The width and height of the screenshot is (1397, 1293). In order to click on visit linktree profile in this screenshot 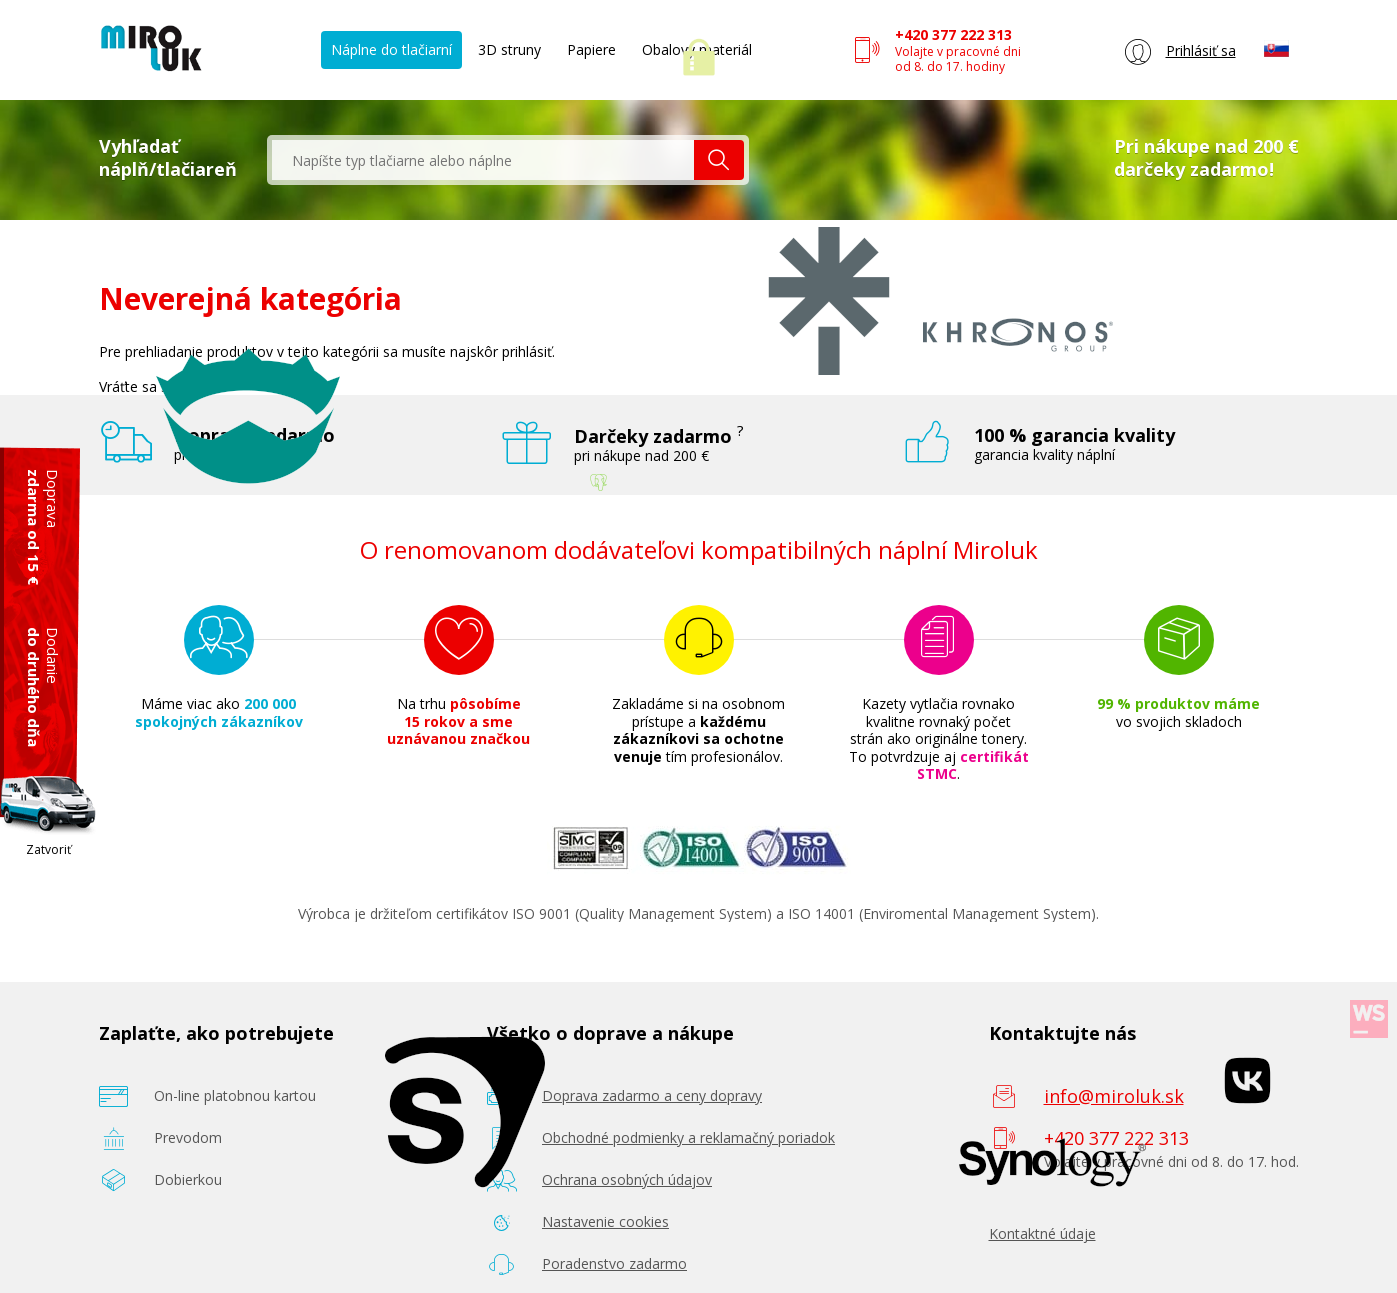, I will do `click(829, 301)`.